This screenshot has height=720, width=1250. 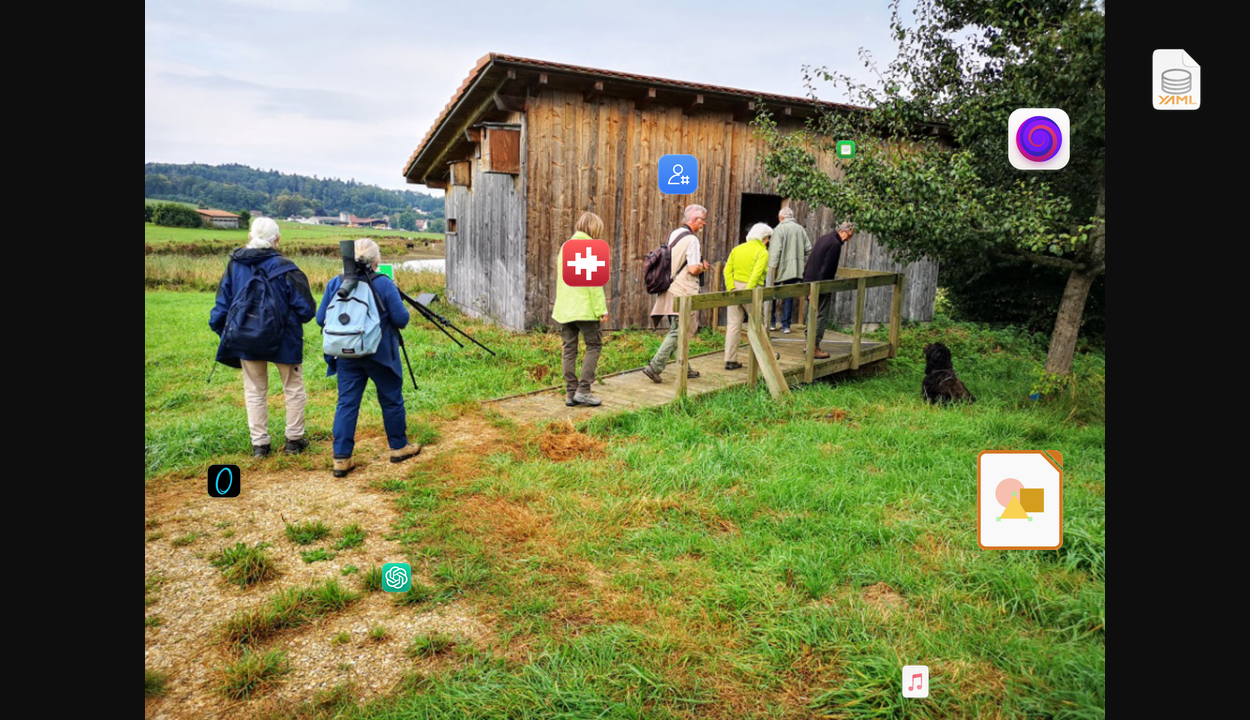 What do you see at coordinates (678, 175) in the screenshot?
I see `access administrator or sudo user preferences` at bounding box center [678, 175].